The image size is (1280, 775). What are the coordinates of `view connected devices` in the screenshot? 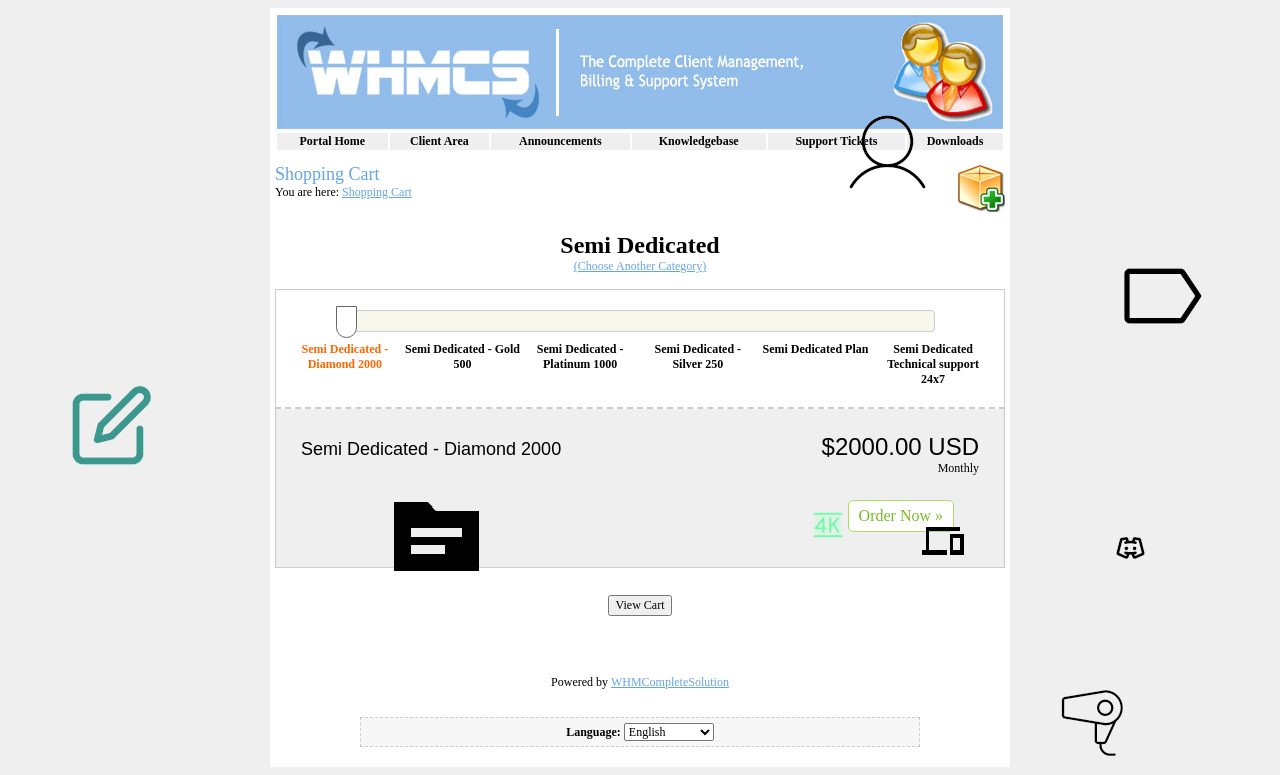 It's located at (943, 541).